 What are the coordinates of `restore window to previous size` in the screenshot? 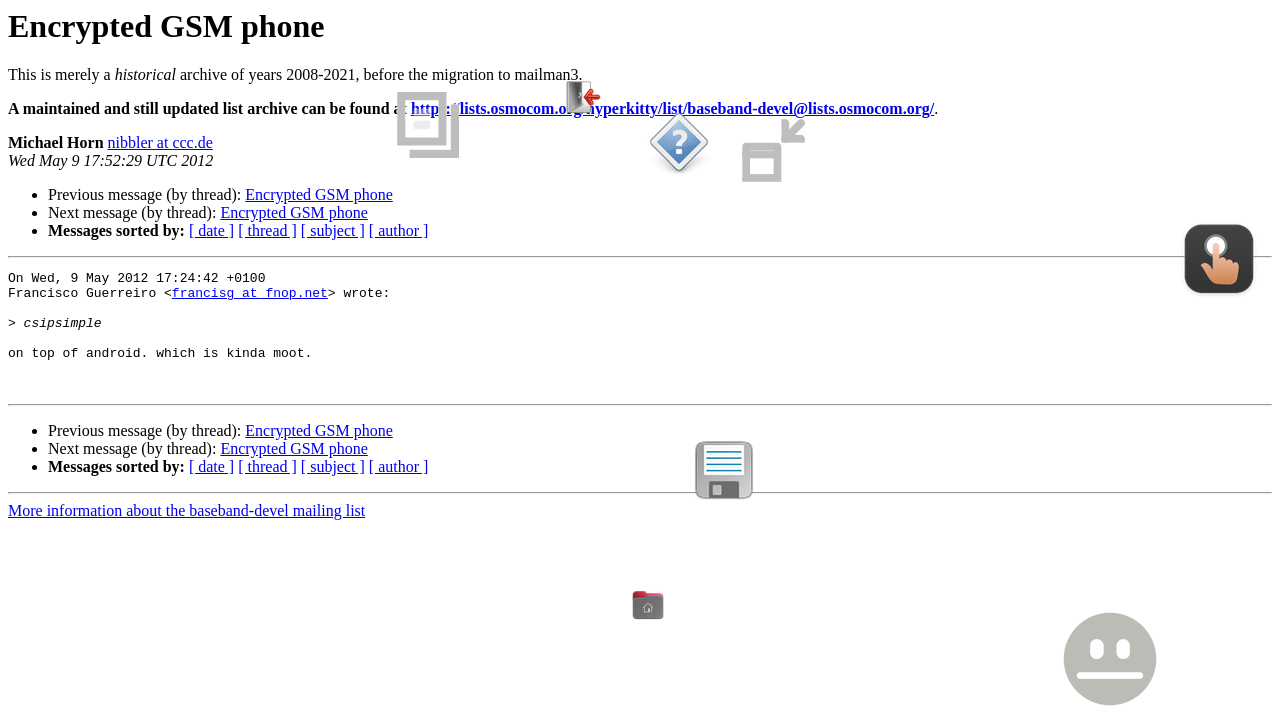 It's located at (773, 150).